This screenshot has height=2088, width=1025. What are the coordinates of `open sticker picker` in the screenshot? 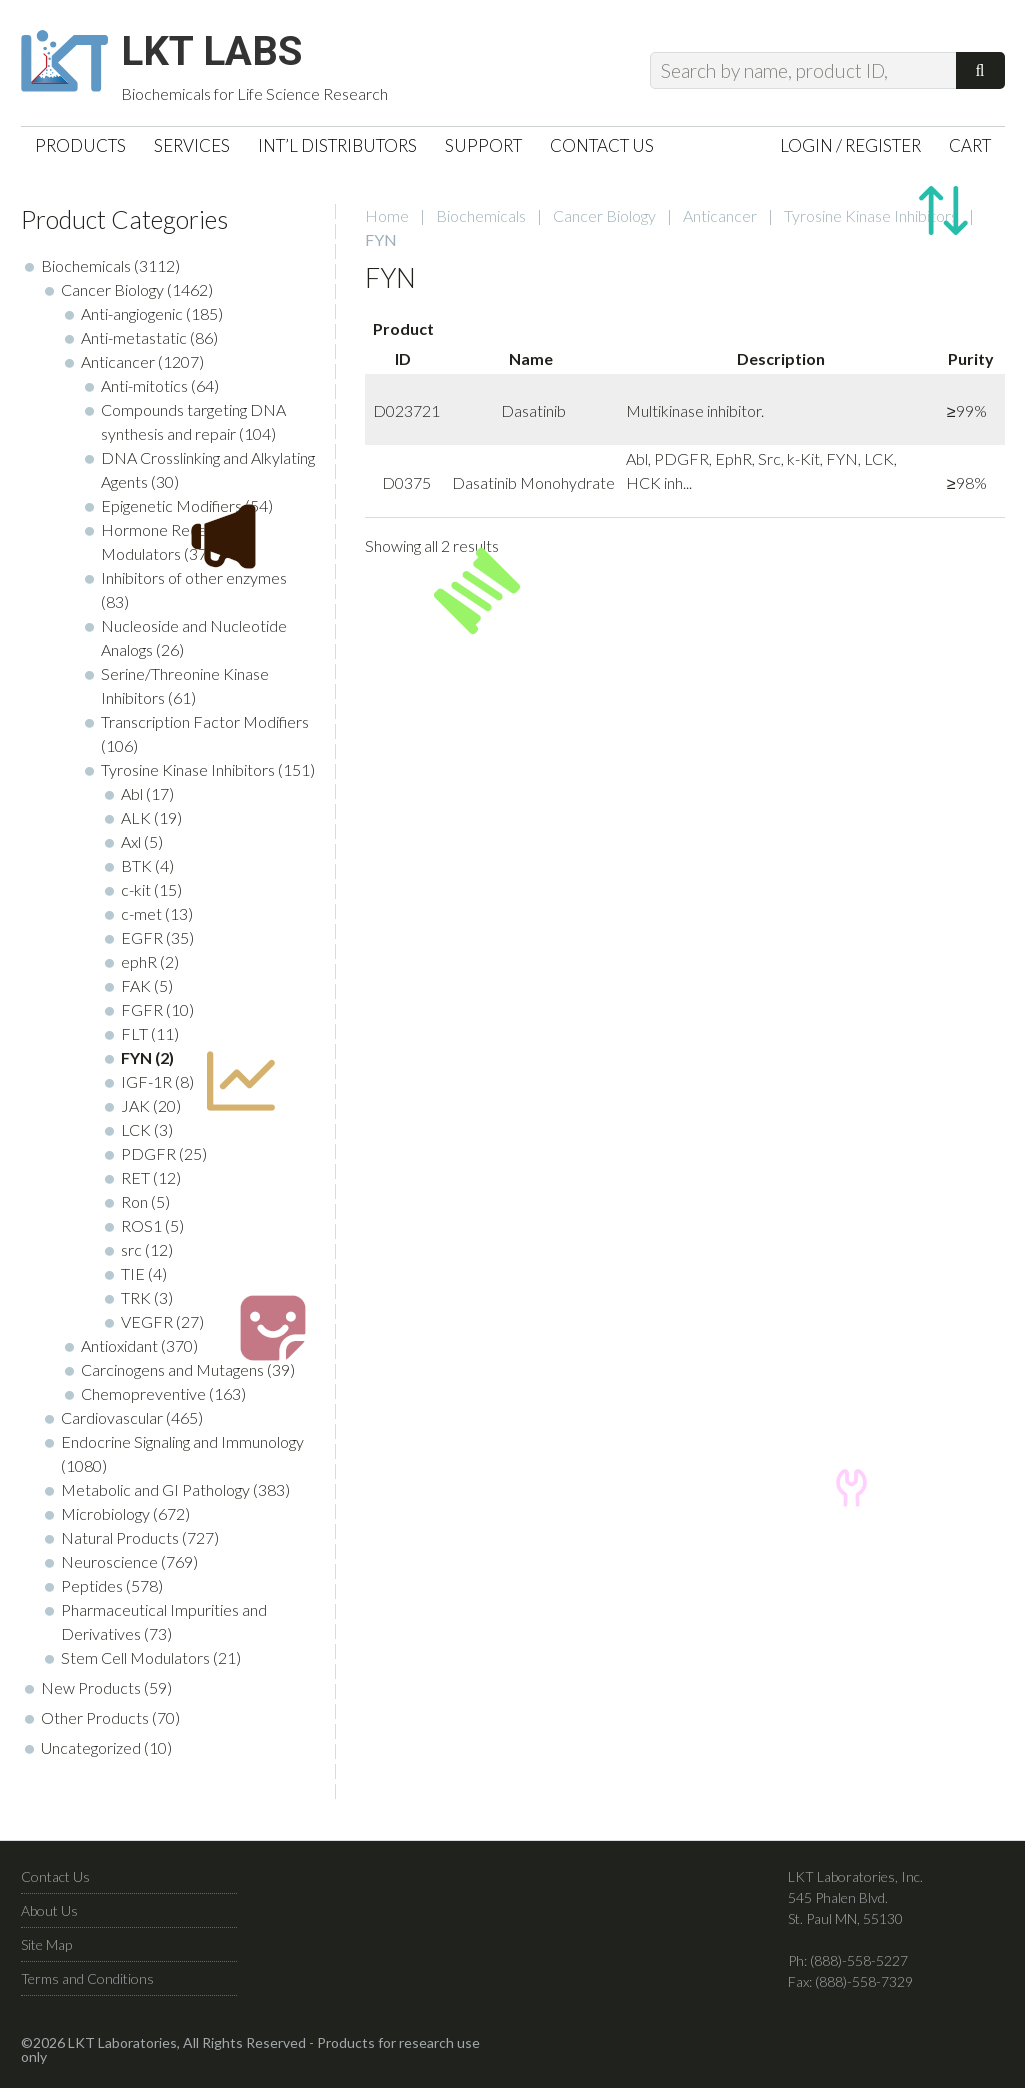 It's located at (273, 1328).